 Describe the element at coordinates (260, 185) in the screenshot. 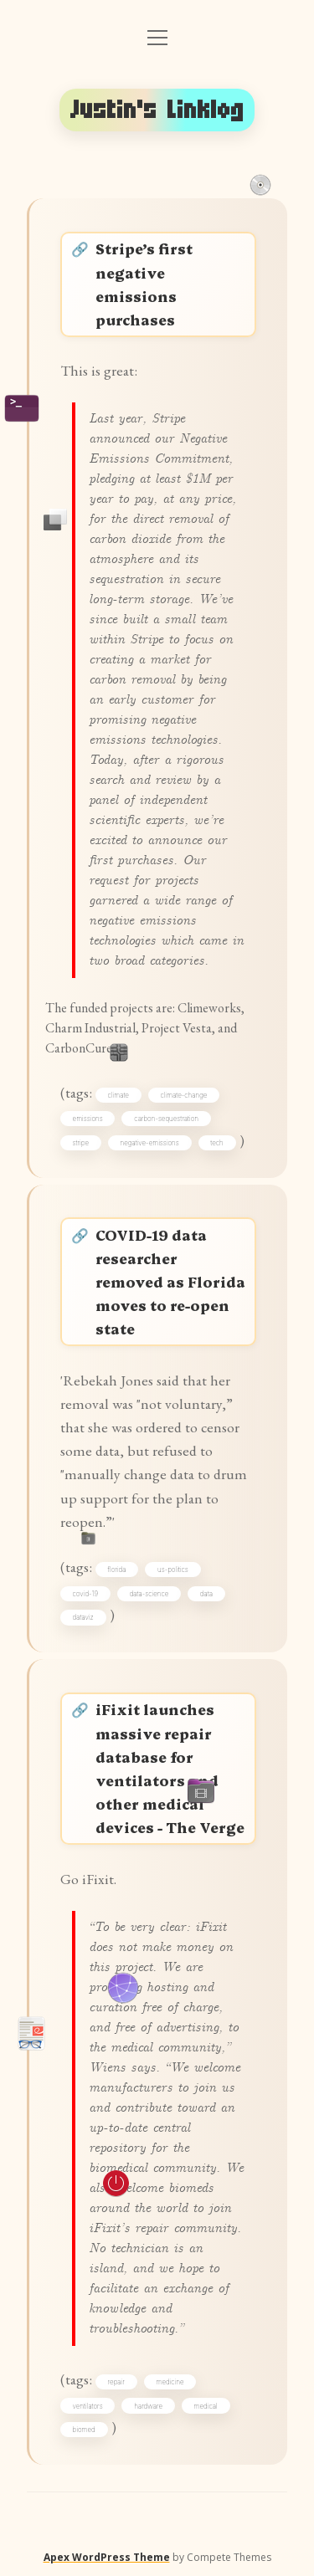

I see `access DVD drive or optical disc` at that location.